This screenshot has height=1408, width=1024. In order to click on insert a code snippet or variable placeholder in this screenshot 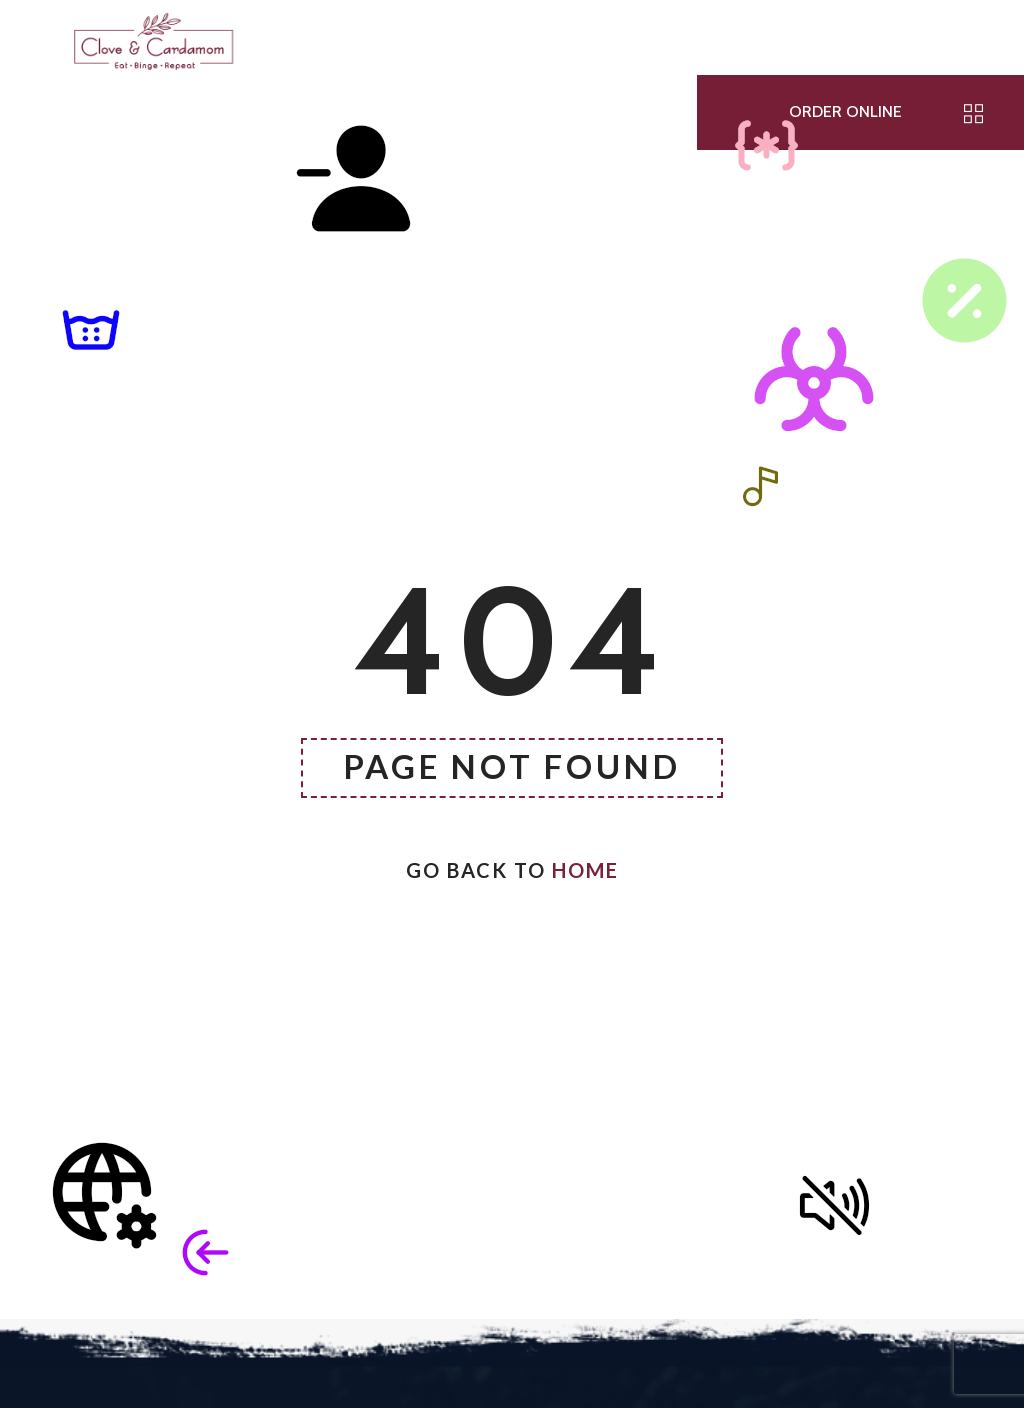, I will do `click(766, 145)`.